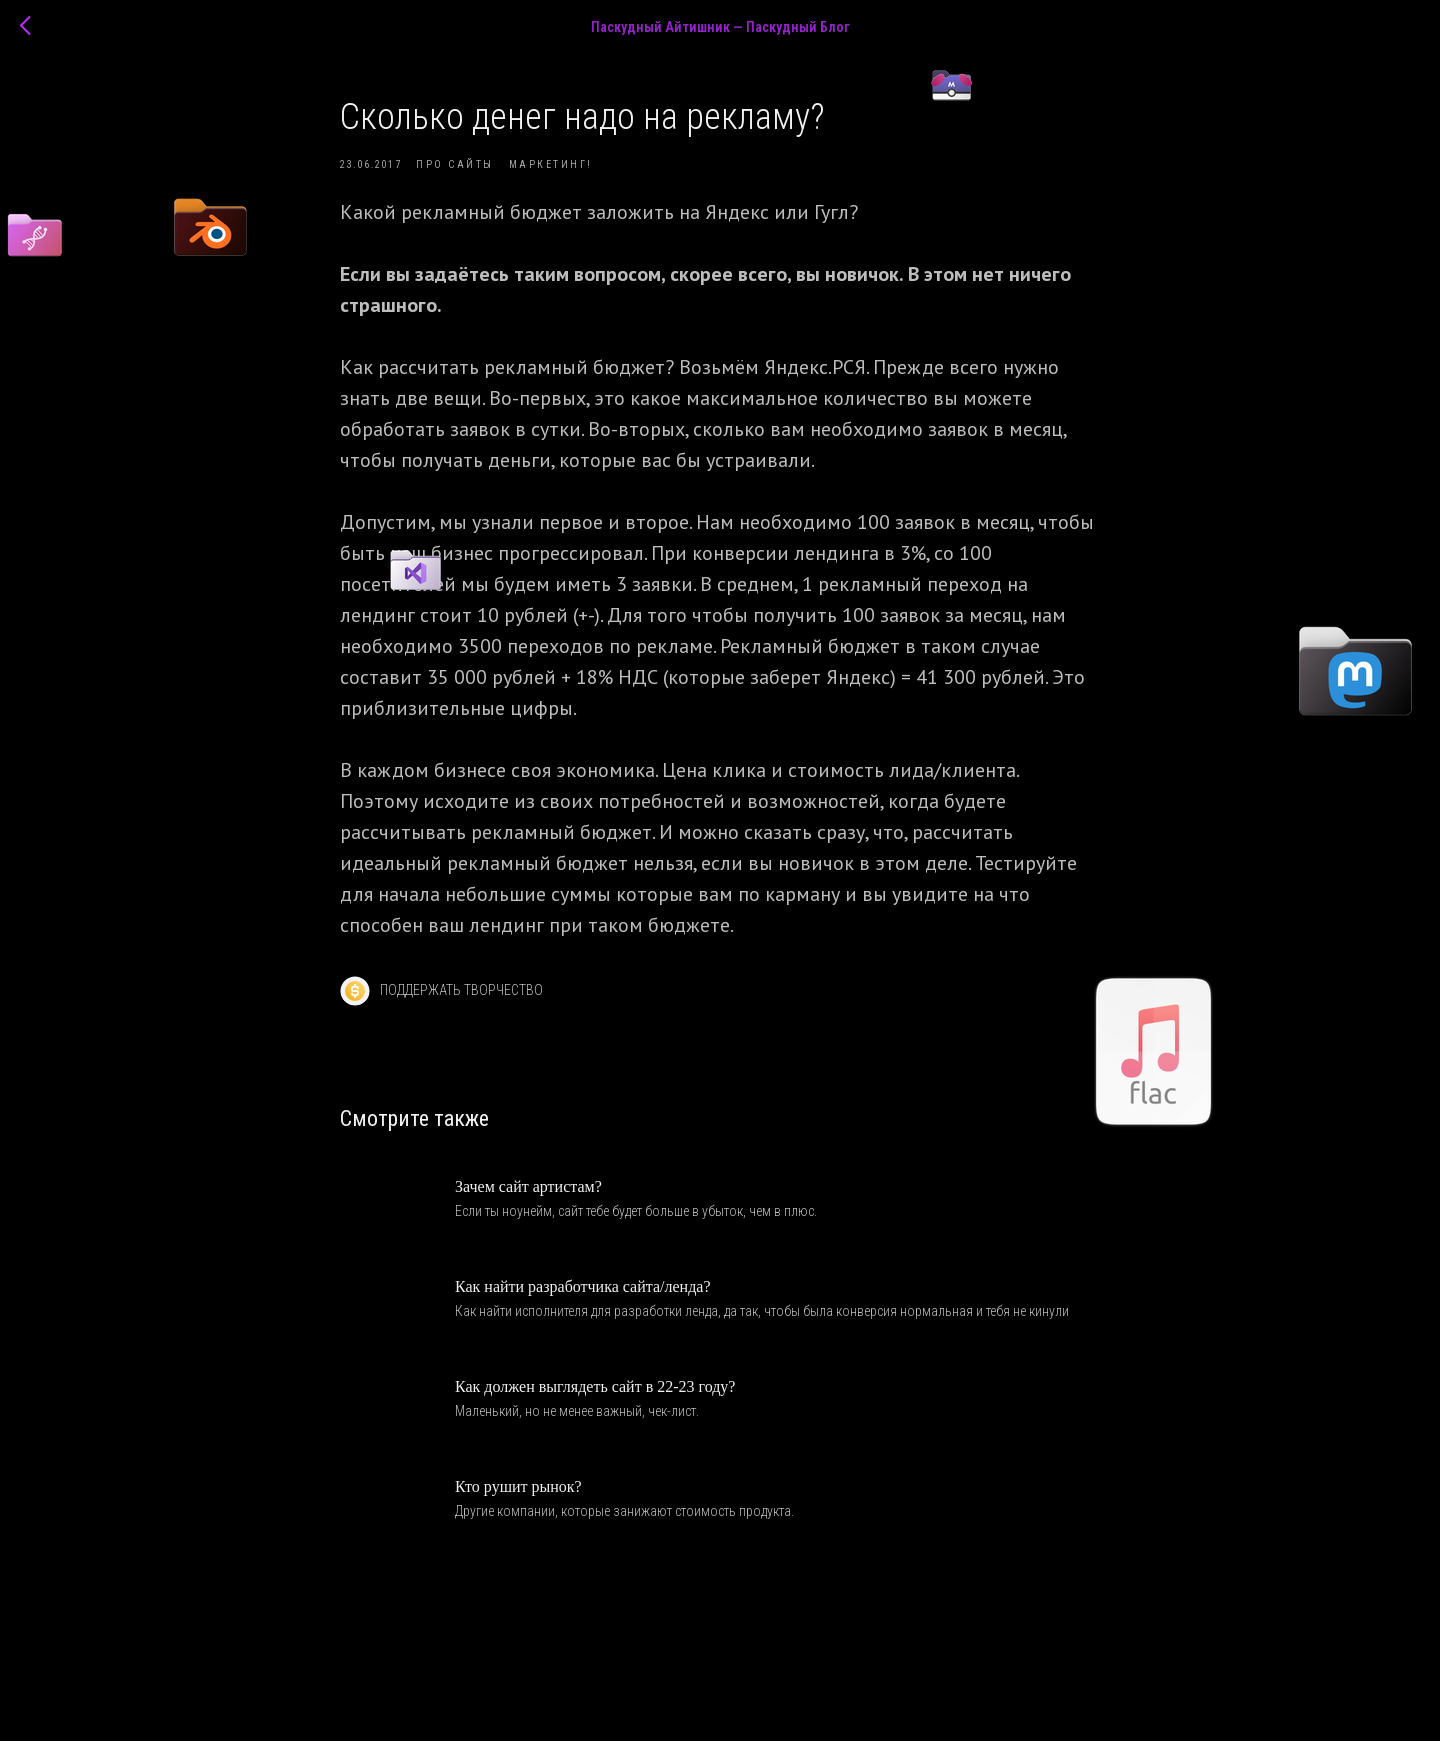  I want to click on open biology course files, so click(34, 236).